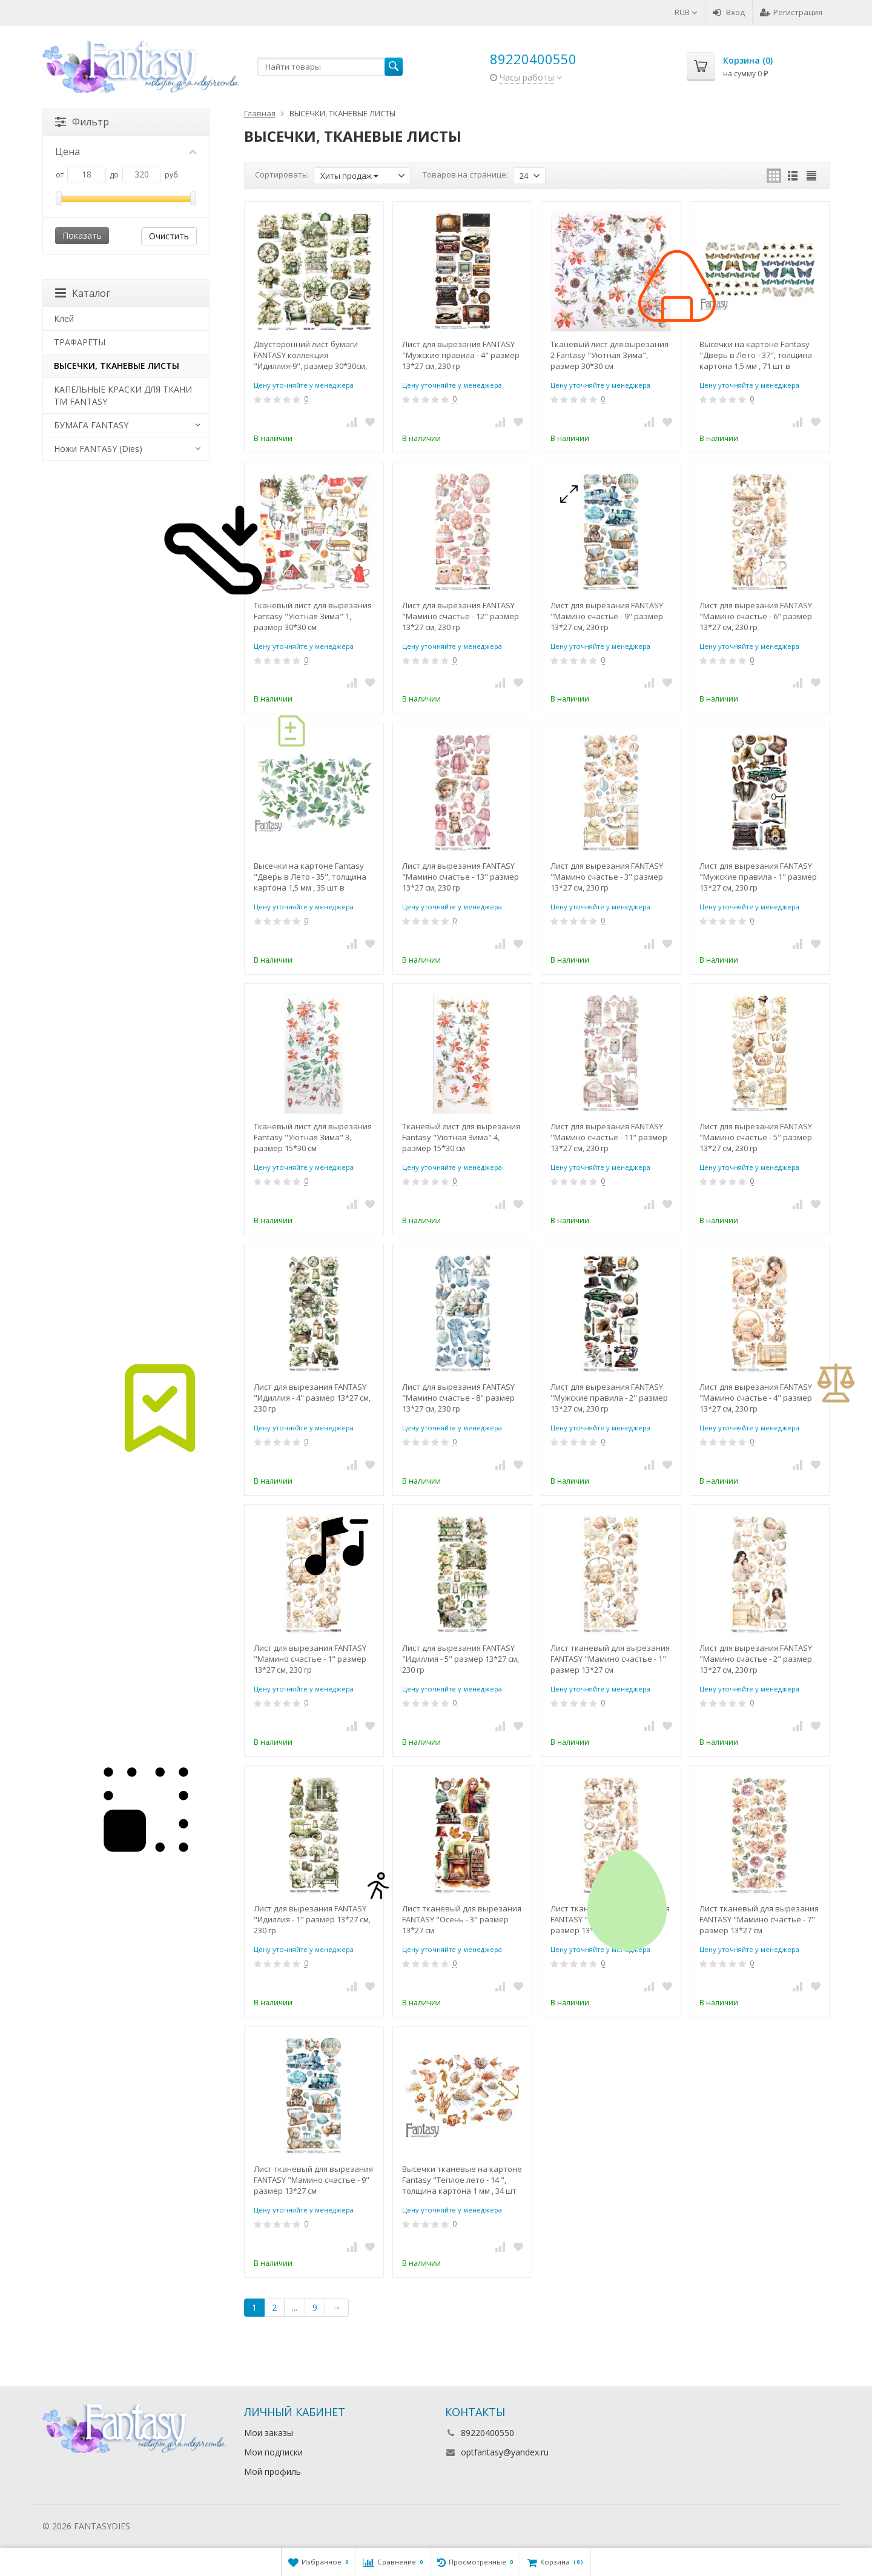 Image resolution: width=872 pixels, height=2576 pixels. I want to click on browse Japanese food options, so click(677, 286).